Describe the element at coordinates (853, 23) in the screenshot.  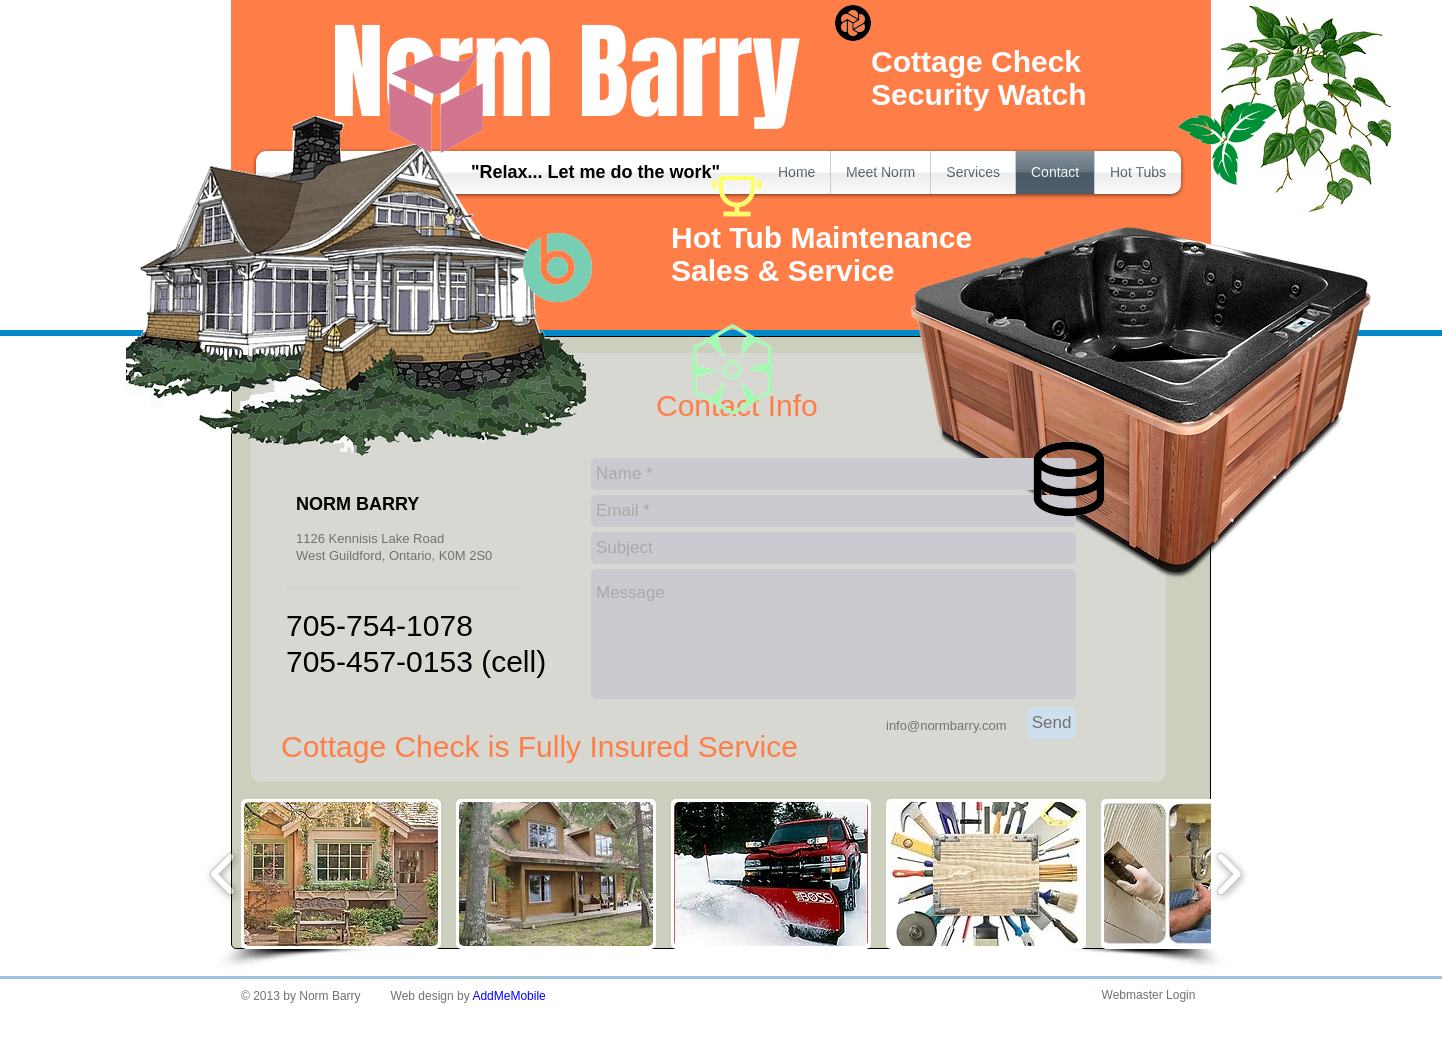
I see `chromatic logo` at that location.